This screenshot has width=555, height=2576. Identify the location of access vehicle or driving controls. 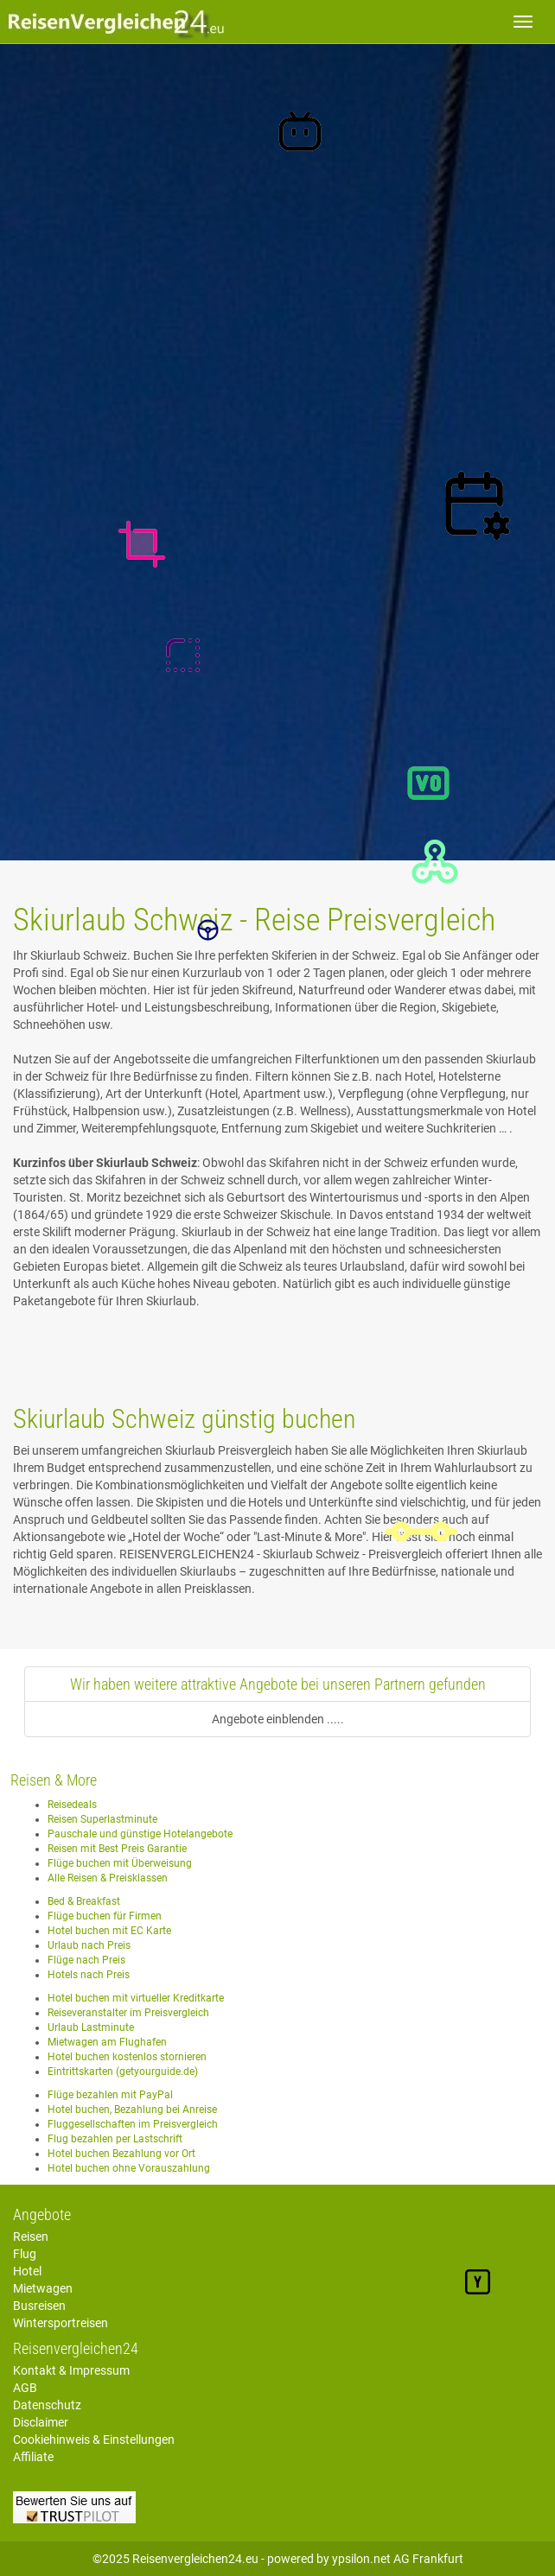
(207, 930).